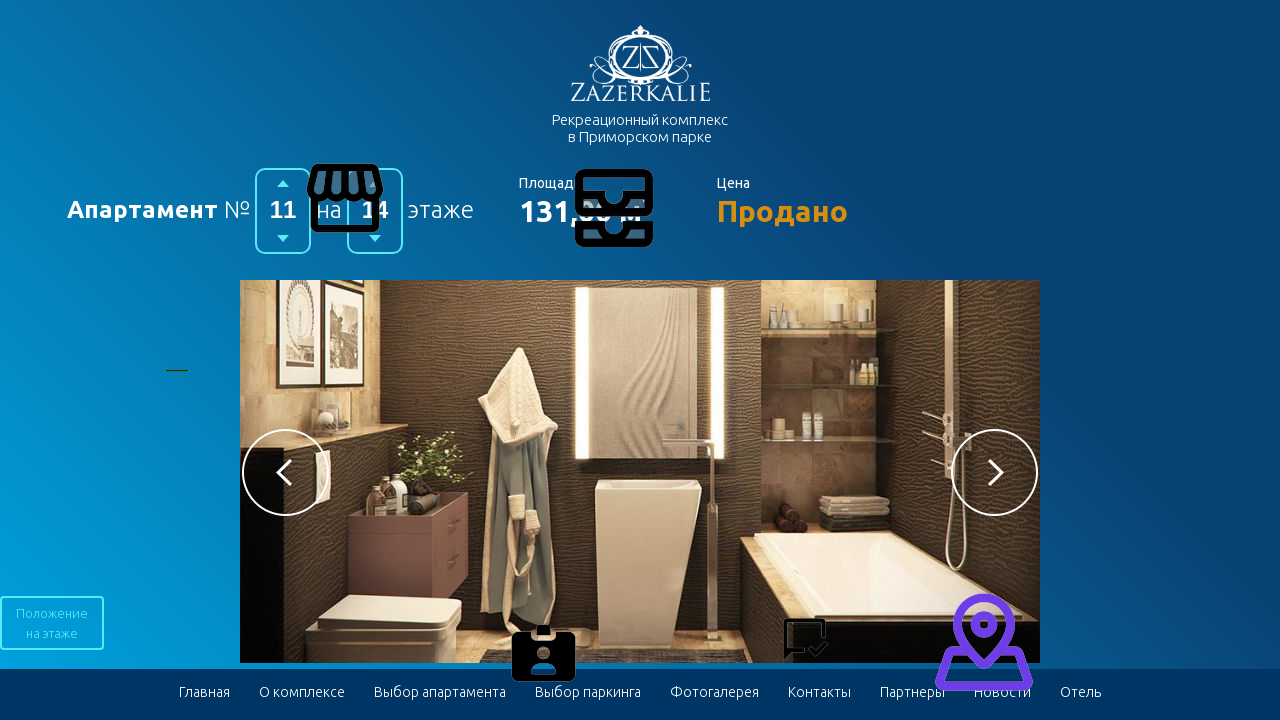 The height and width of the screenshot is (720, 1280). Describe the element at coordinates (804, 639) in the screenshot. I see `mark a message as read` at that location.